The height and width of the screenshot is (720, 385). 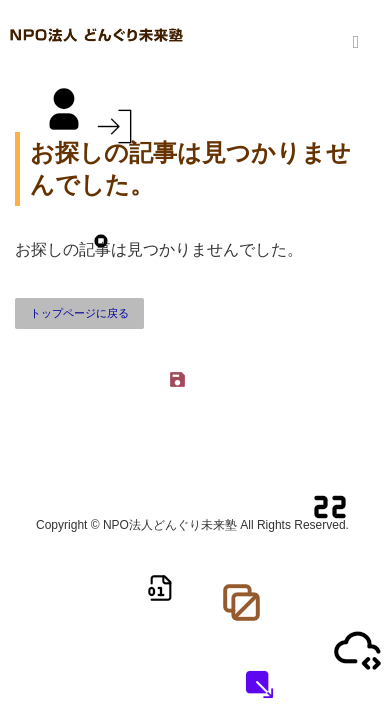 I want to click on indicates item number 22 in a list or sequence, so click(x=330, y=507).